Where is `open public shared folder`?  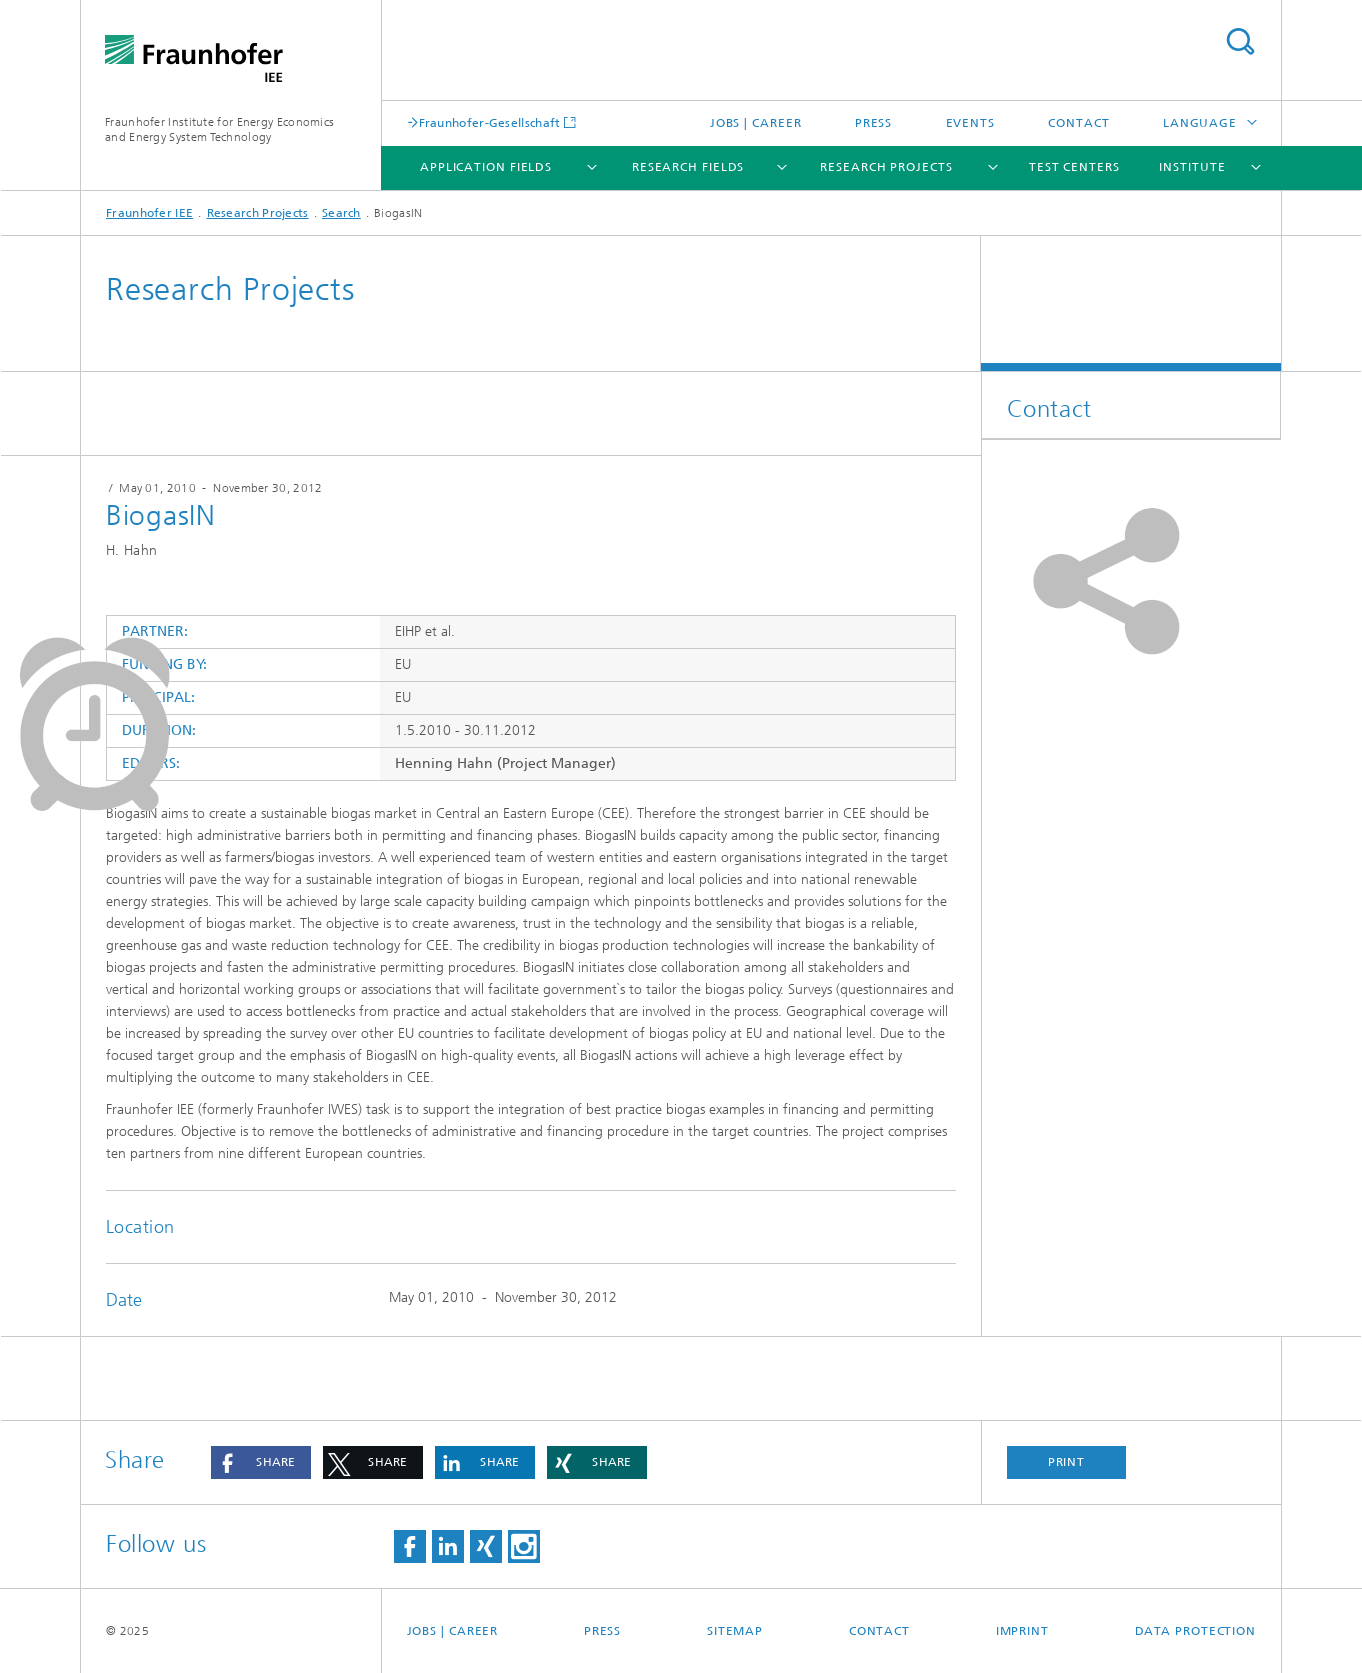
open public shared folder is located at coordinates (1106, 581).